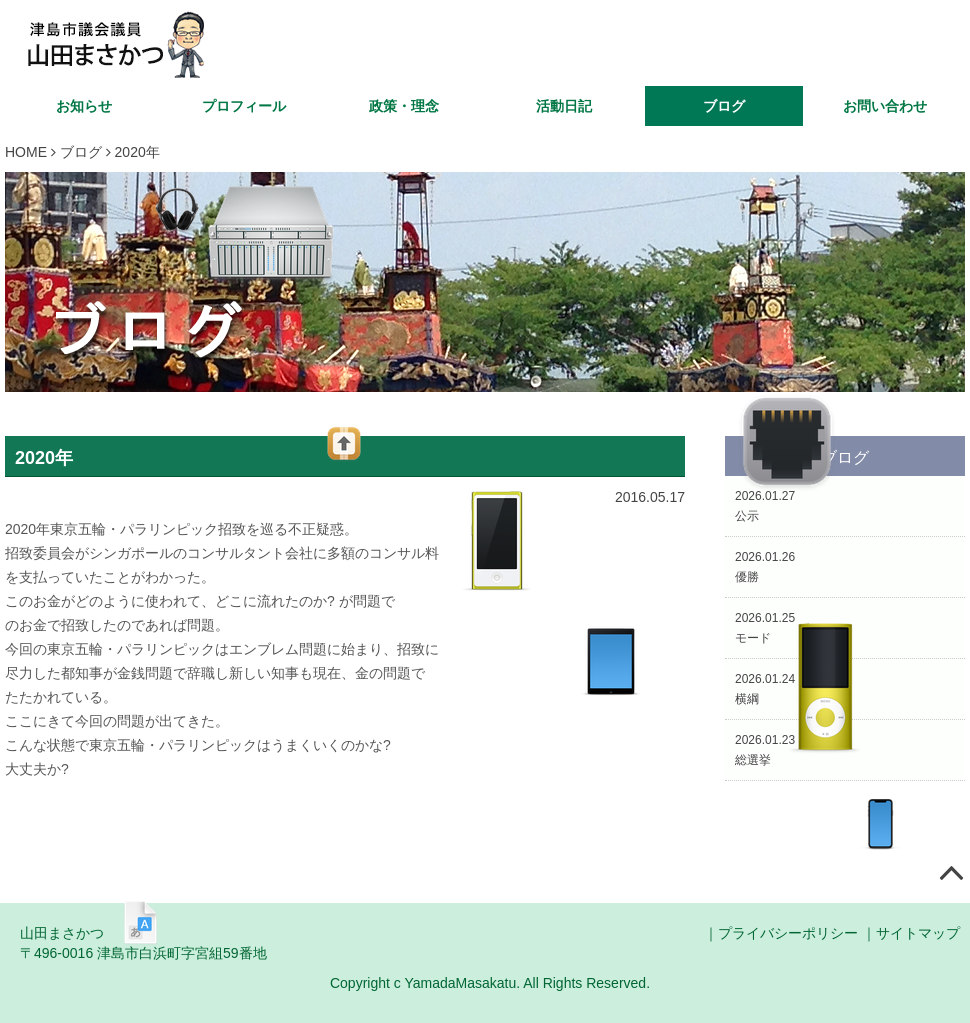 The height and width of the screenshot is (1023, 970). What do you see at coordinates (611, 661) in the screenshot?
I see `iPad Air device in connected devices list` at bounding box center [611, 661].